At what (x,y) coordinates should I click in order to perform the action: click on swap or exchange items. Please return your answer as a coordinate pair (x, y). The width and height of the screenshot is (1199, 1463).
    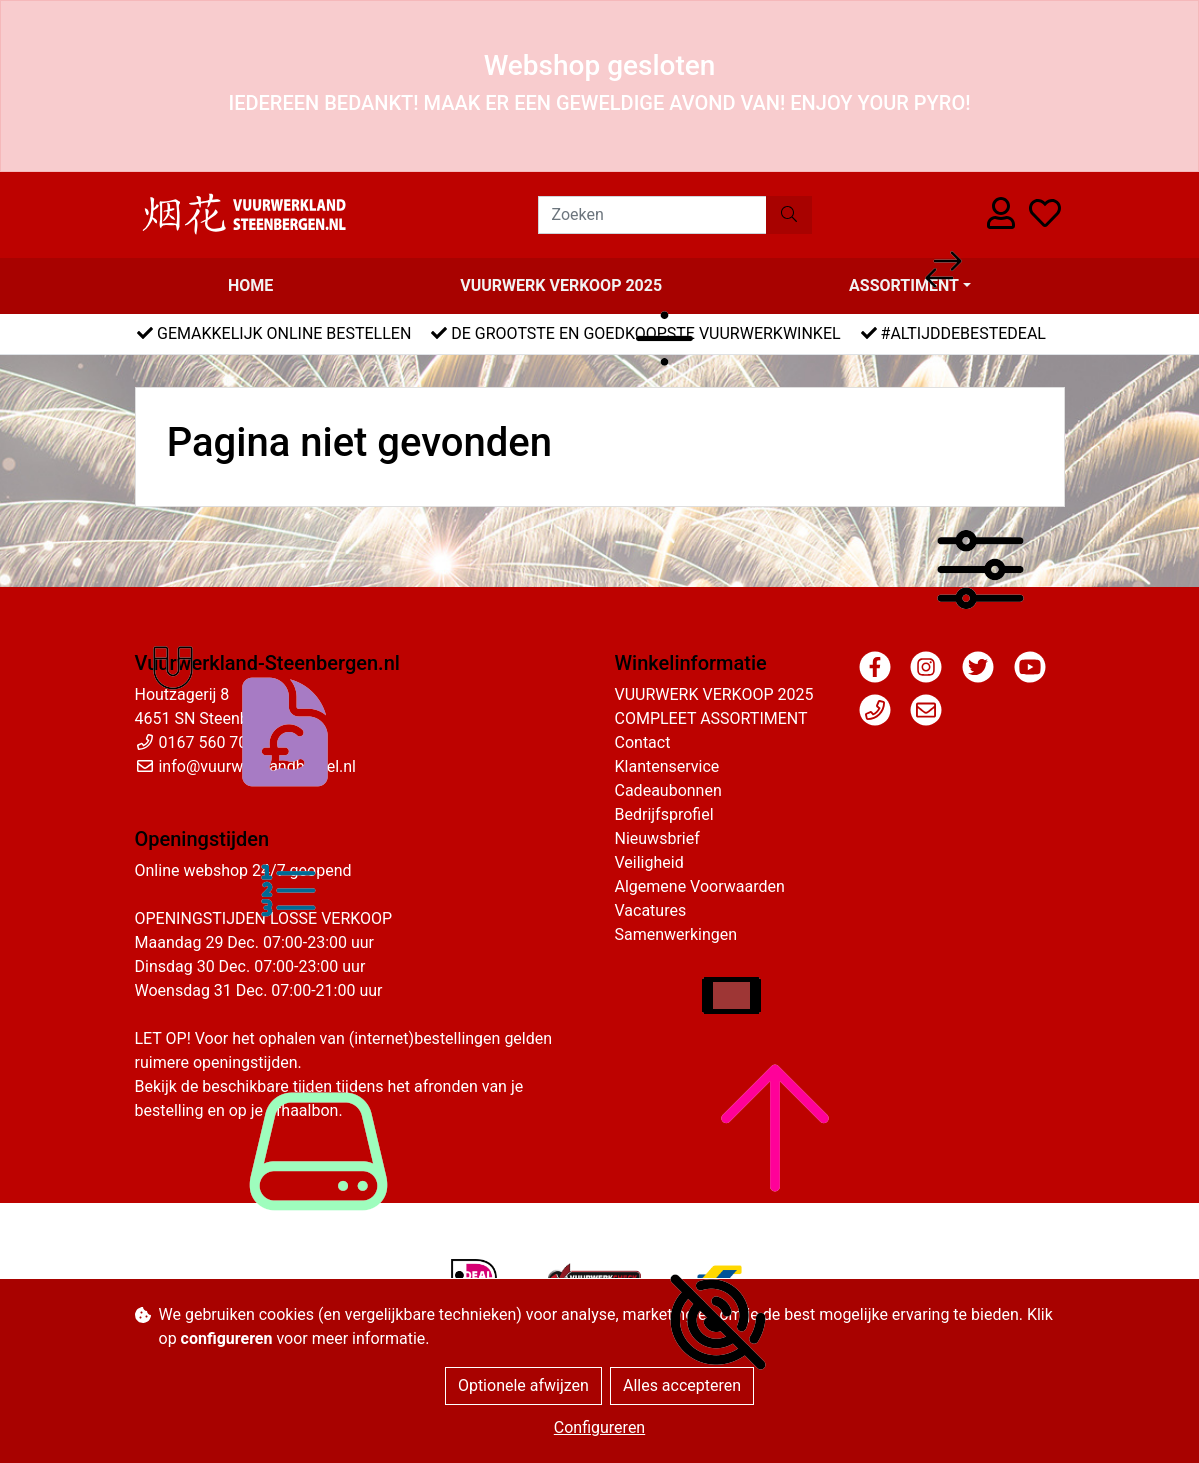
    Looking at the image, I should click on (943, 269).